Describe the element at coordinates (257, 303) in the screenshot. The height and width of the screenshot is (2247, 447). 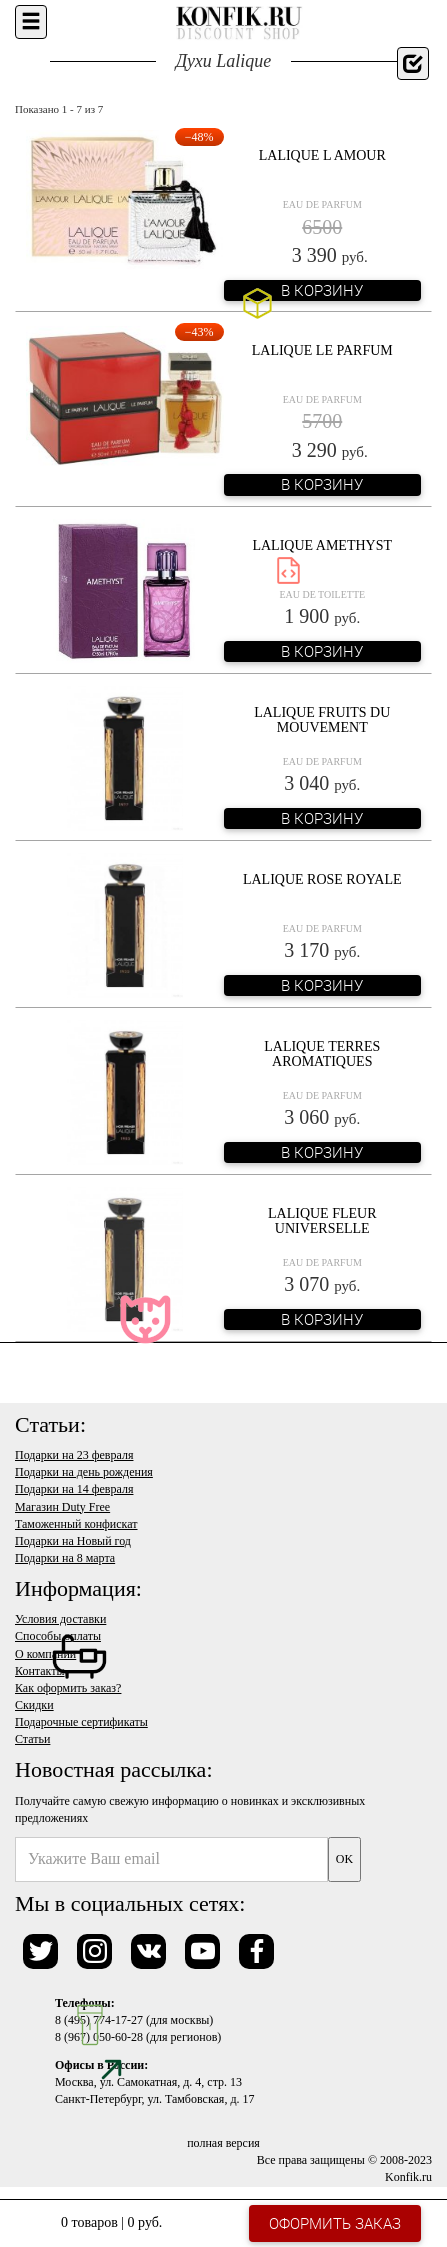
I see `view 3D model or object` at that location.